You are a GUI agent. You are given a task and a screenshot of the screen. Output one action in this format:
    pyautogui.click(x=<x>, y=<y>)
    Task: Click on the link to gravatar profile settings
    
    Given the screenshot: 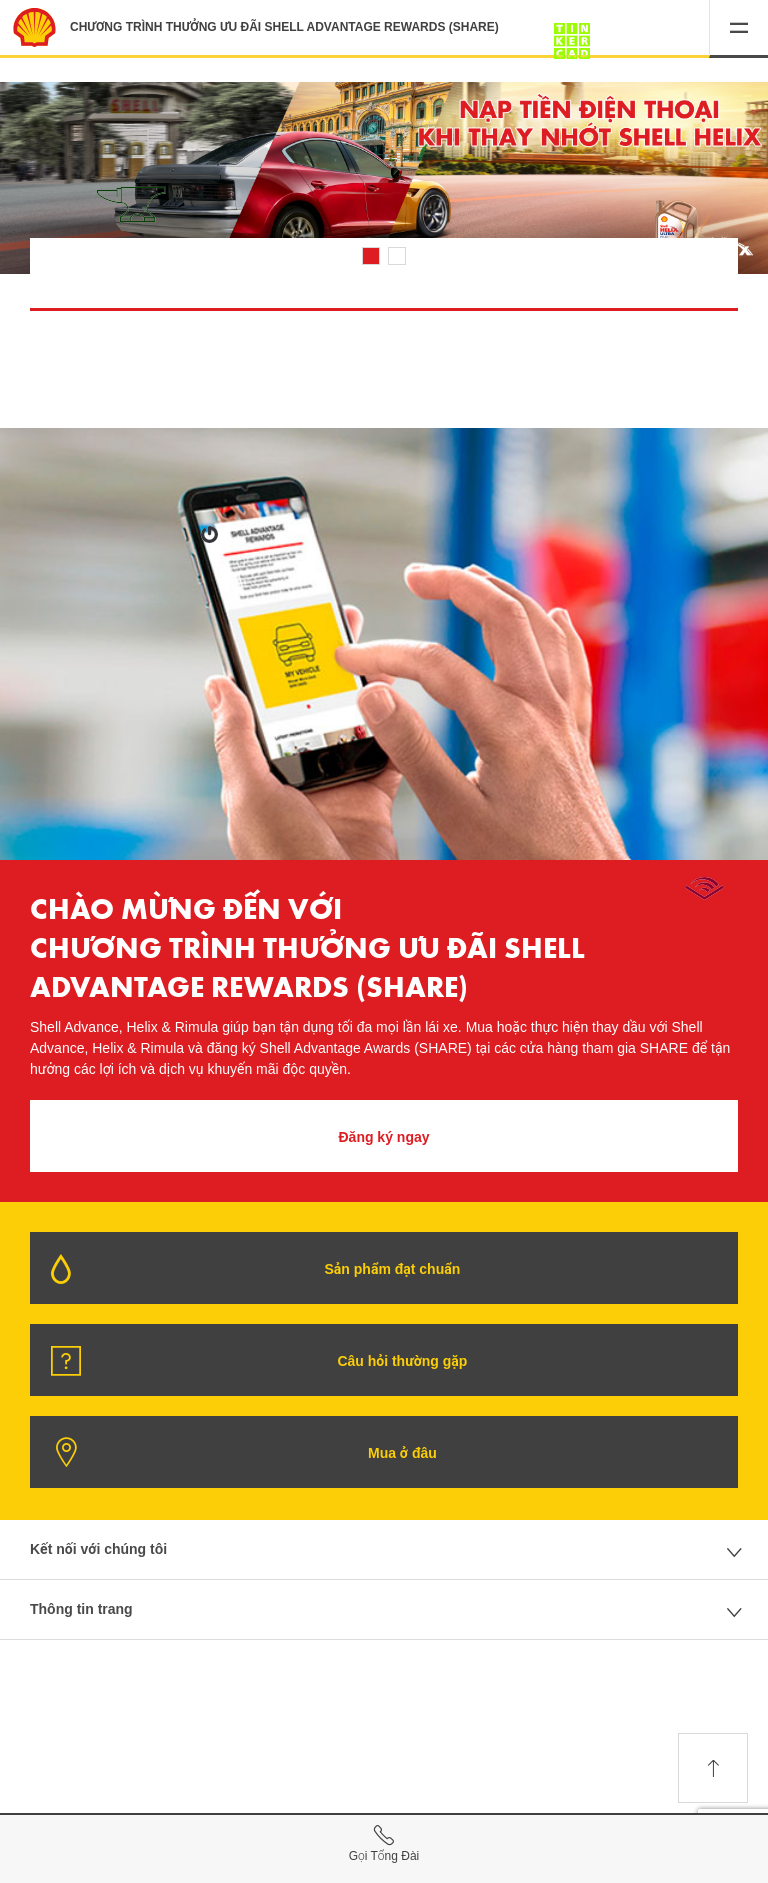 What is the action you would take?
    pyautogui.click(x=209, y=534)
    